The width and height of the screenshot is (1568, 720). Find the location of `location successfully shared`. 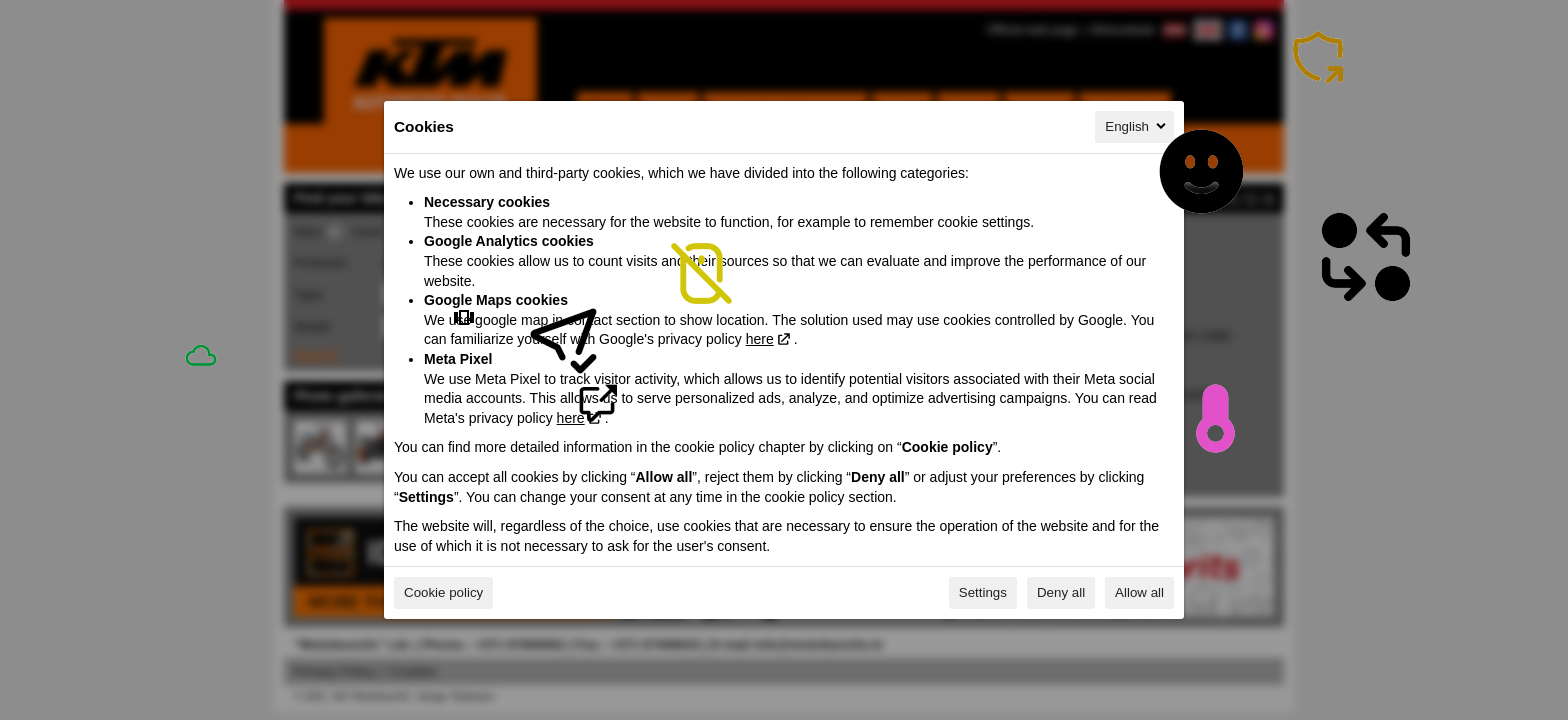

location successfully shared is located at coordinates (564, 341).